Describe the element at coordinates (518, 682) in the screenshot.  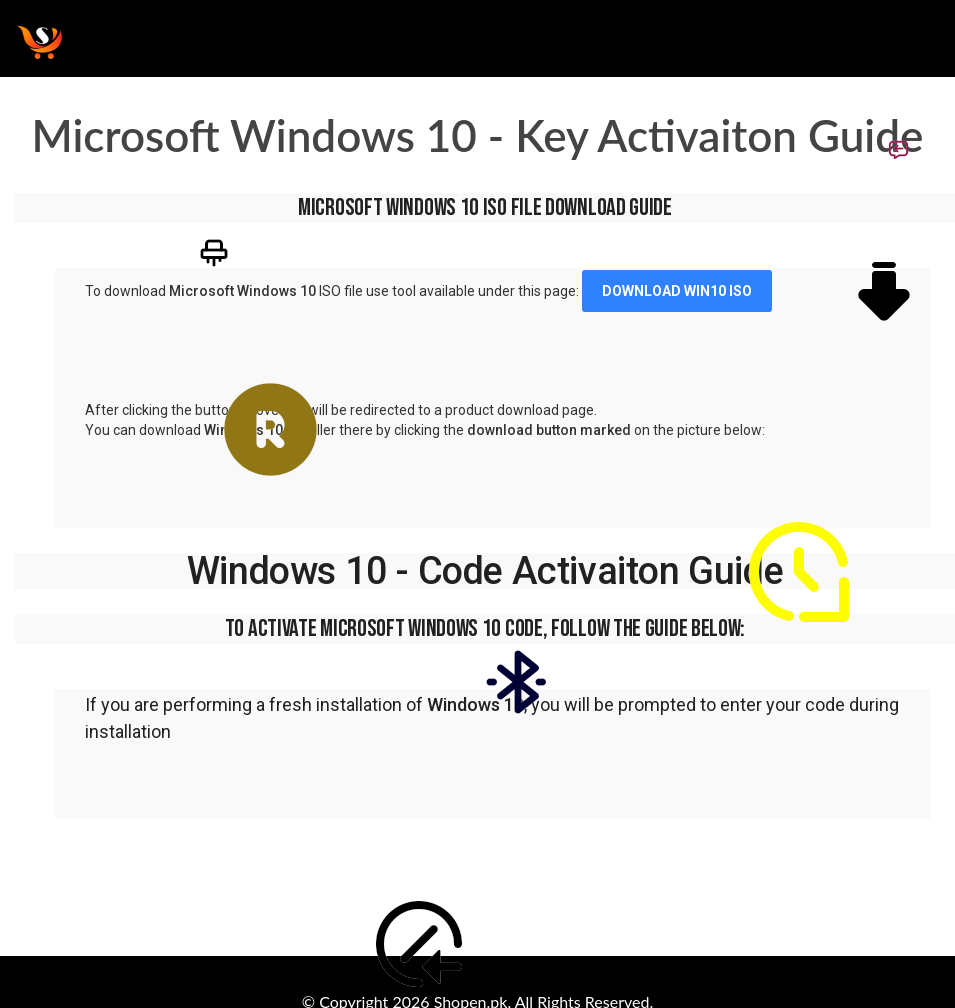
I see `indicates an active bluetooth connection` at that location.